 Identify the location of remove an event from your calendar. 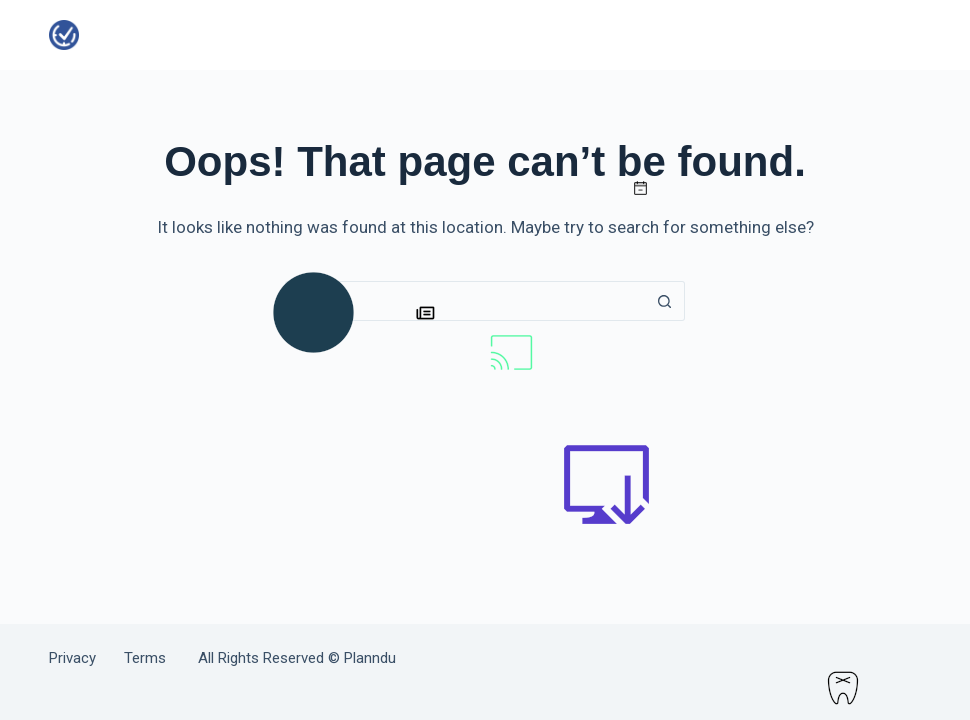
(640, 188).